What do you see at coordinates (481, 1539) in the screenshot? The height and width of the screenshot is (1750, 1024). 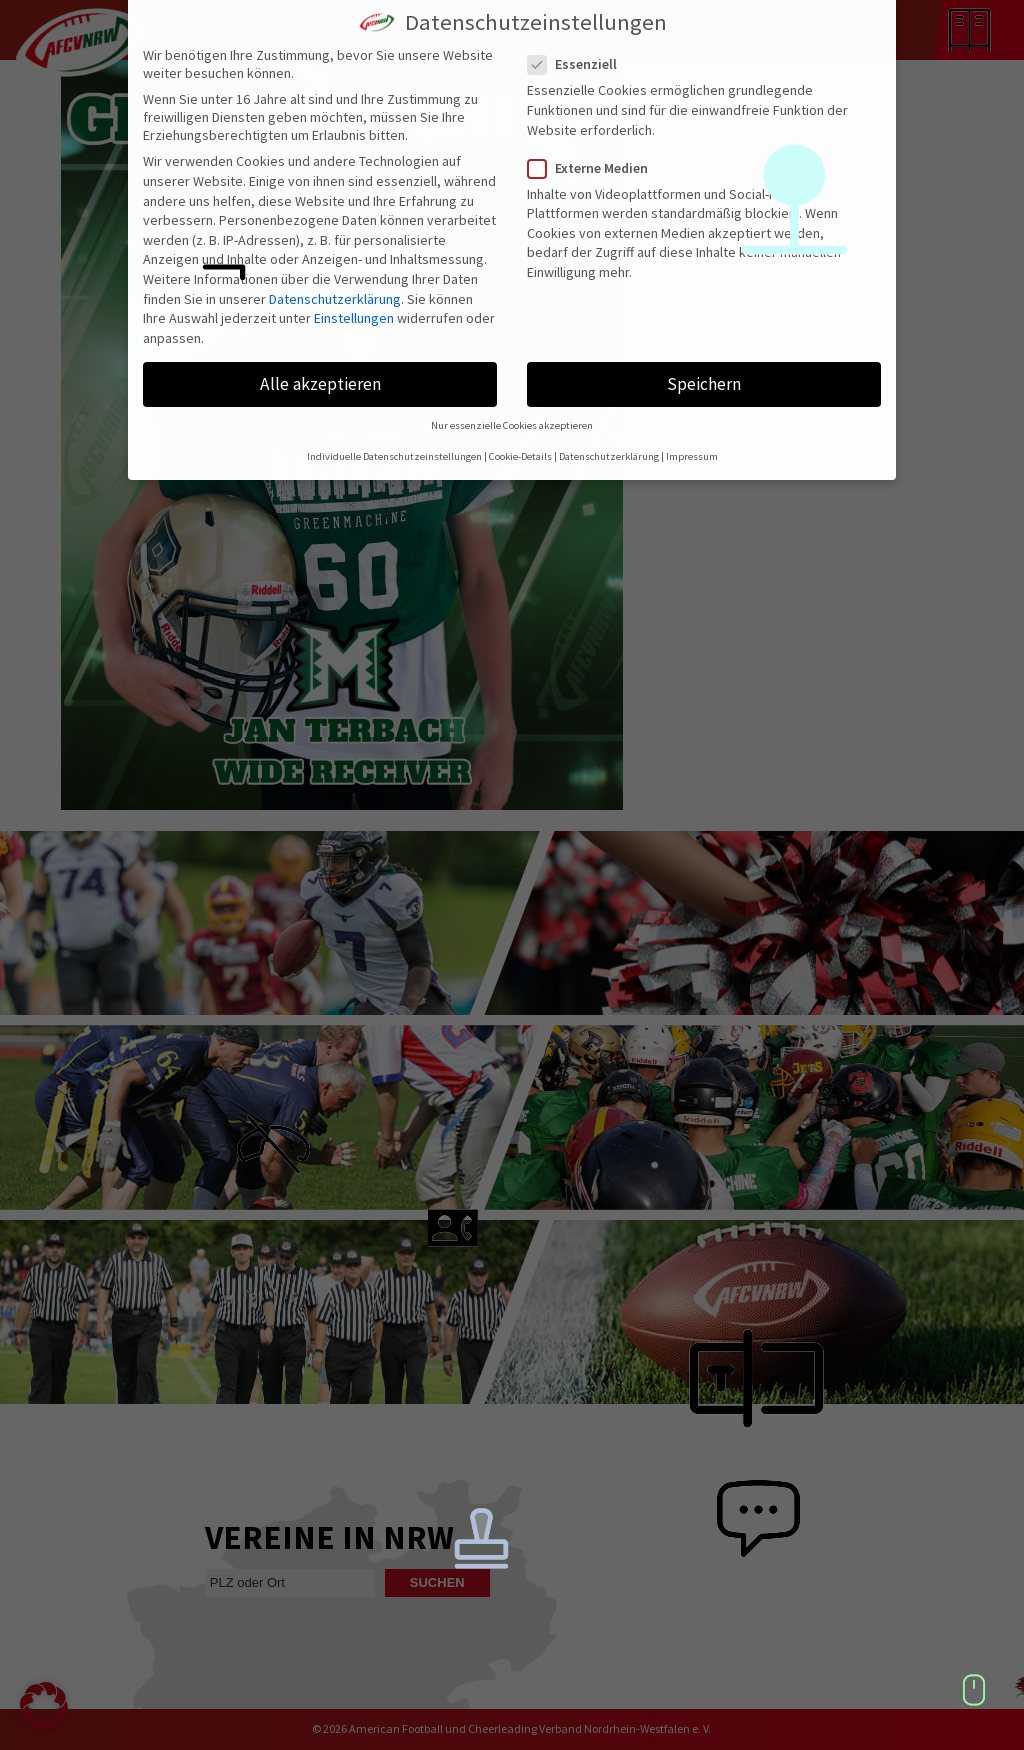 I see `apply a stamp or seal to a document` at bounding box center [481, 1539].